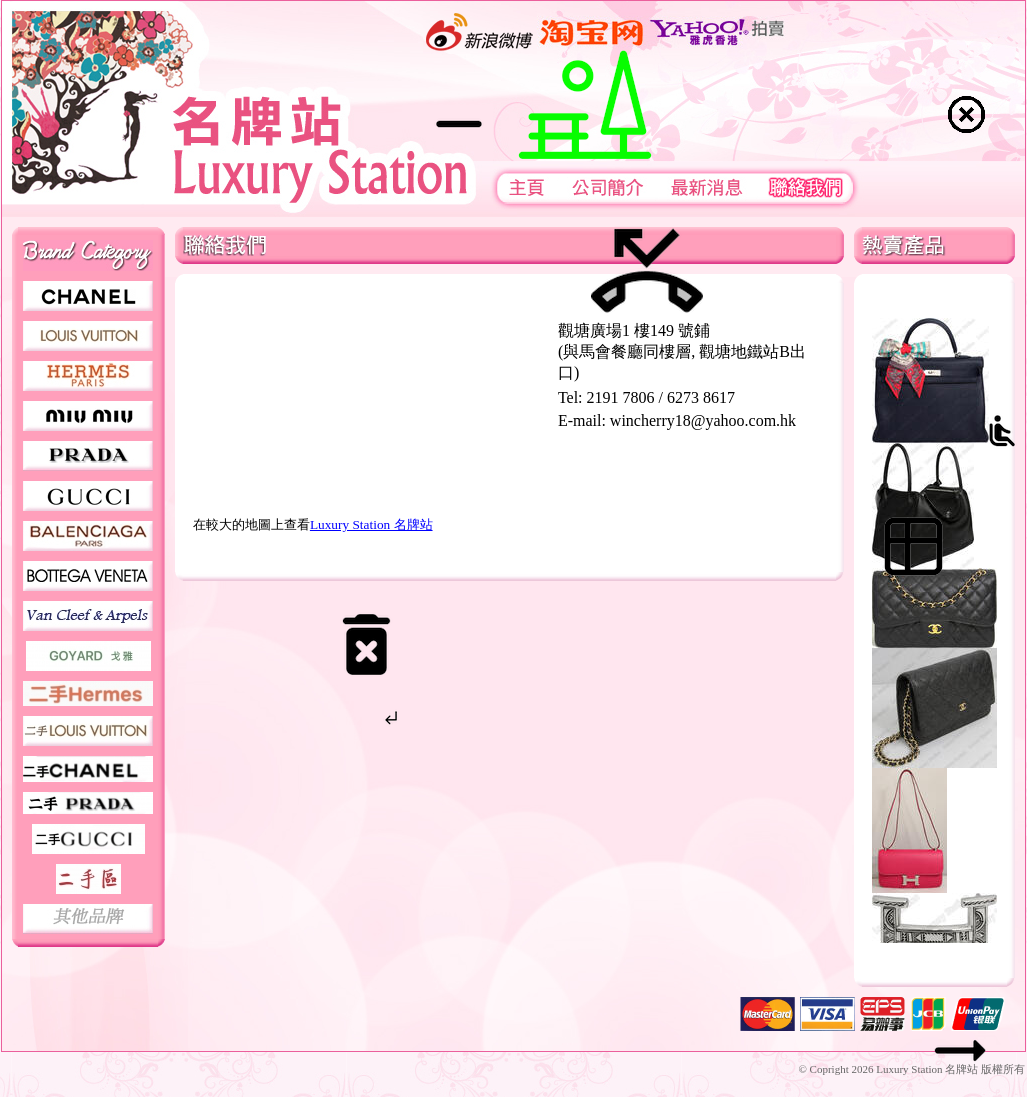 This screenshot has height=1097, width=1027. What do you see at coordinates (1002, 431) in the screenshot?
I see `indicates seat recline is available` at bounding box center [1002, 431].